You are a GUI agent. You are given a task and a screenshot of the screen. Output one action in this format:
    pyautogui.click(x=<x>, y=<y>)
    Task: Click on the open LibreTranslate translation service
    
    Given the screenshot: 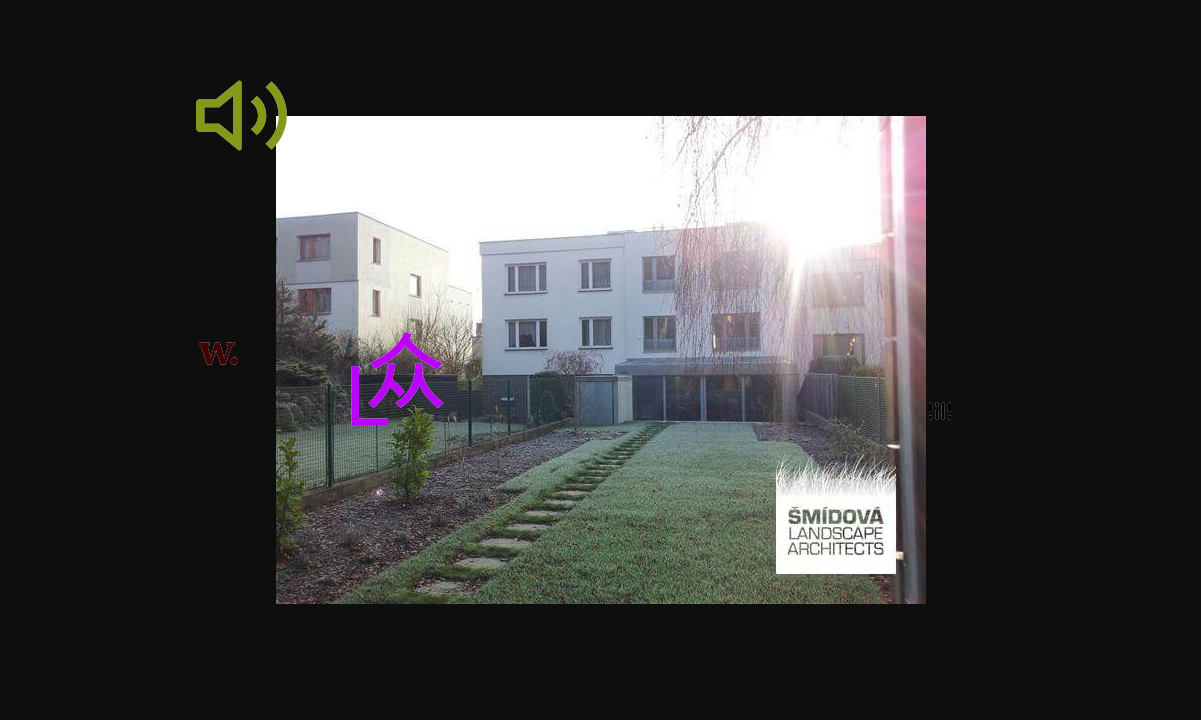 What is the action you would take?
    pyautogui.click(x=397, y=378)
    